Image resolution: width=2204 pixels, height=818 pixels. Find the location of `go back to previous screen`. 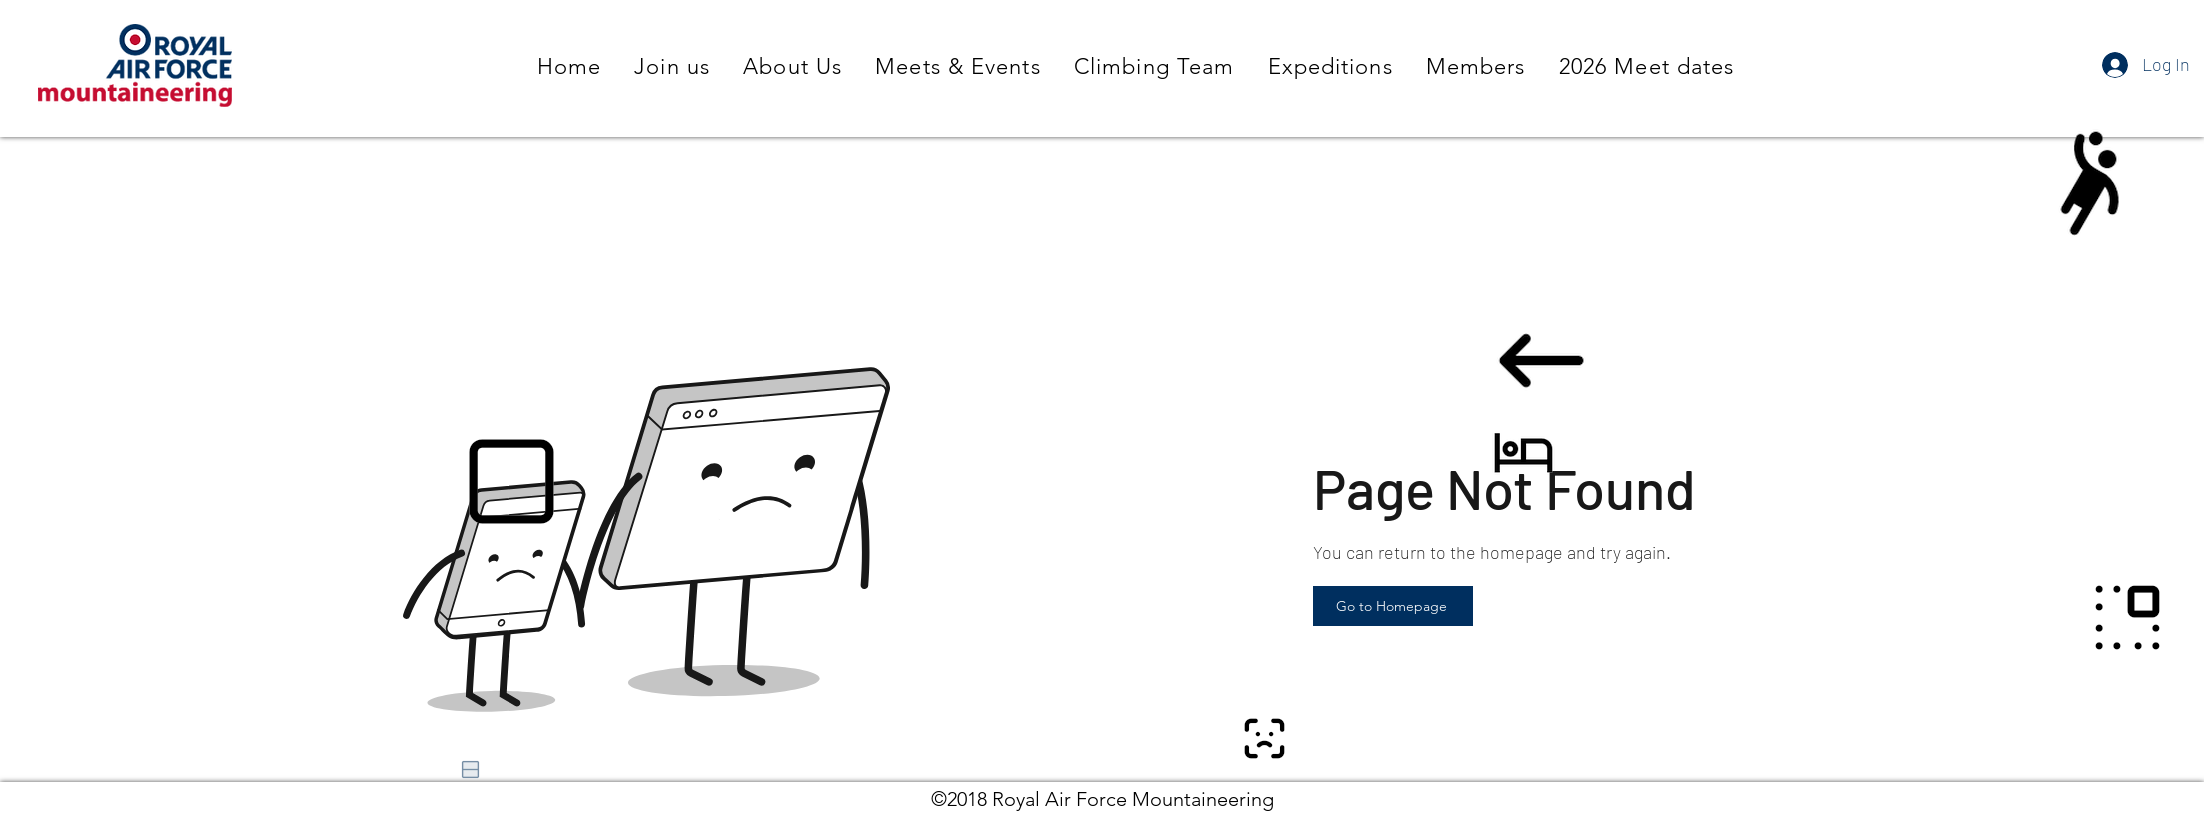

go back to previous screen is located at coordinates (1540, 360).